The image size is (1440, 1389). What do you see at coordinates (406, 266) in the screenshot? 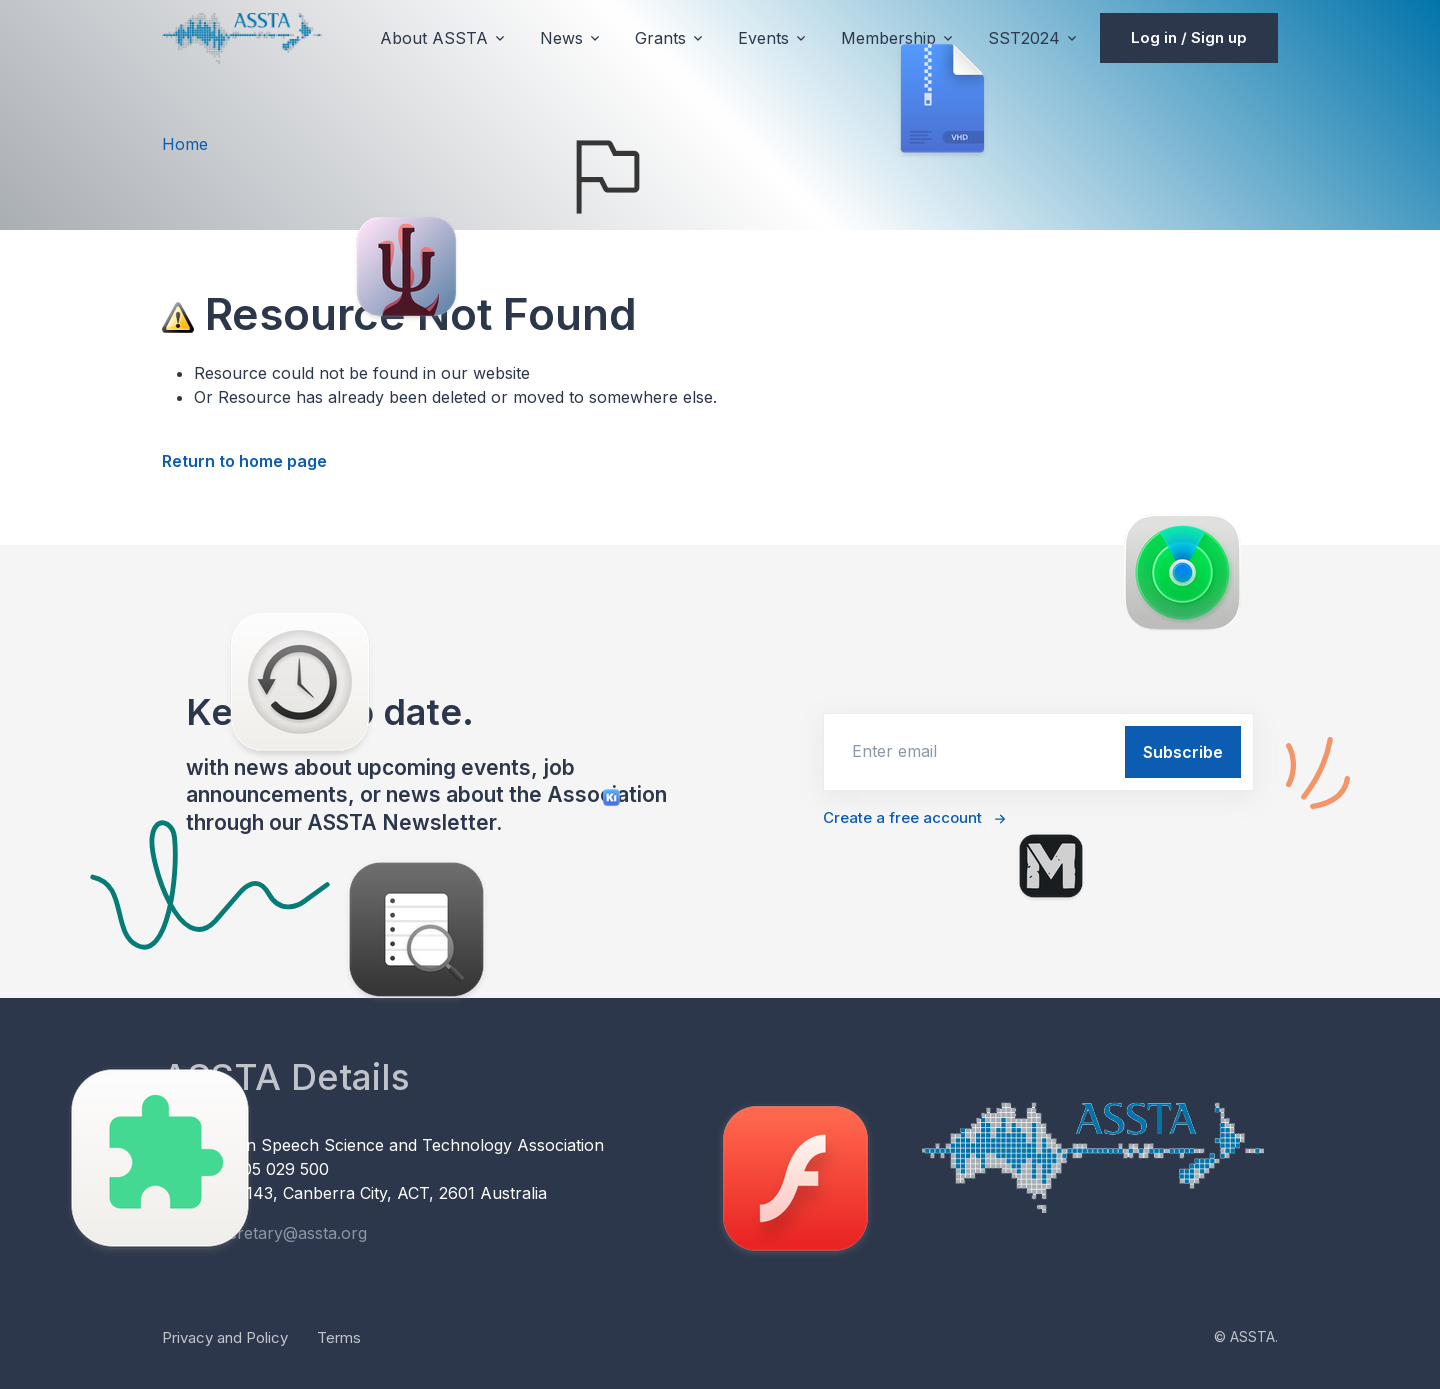
I see `open hydrus network media management application` at bounding box center [406, 266].